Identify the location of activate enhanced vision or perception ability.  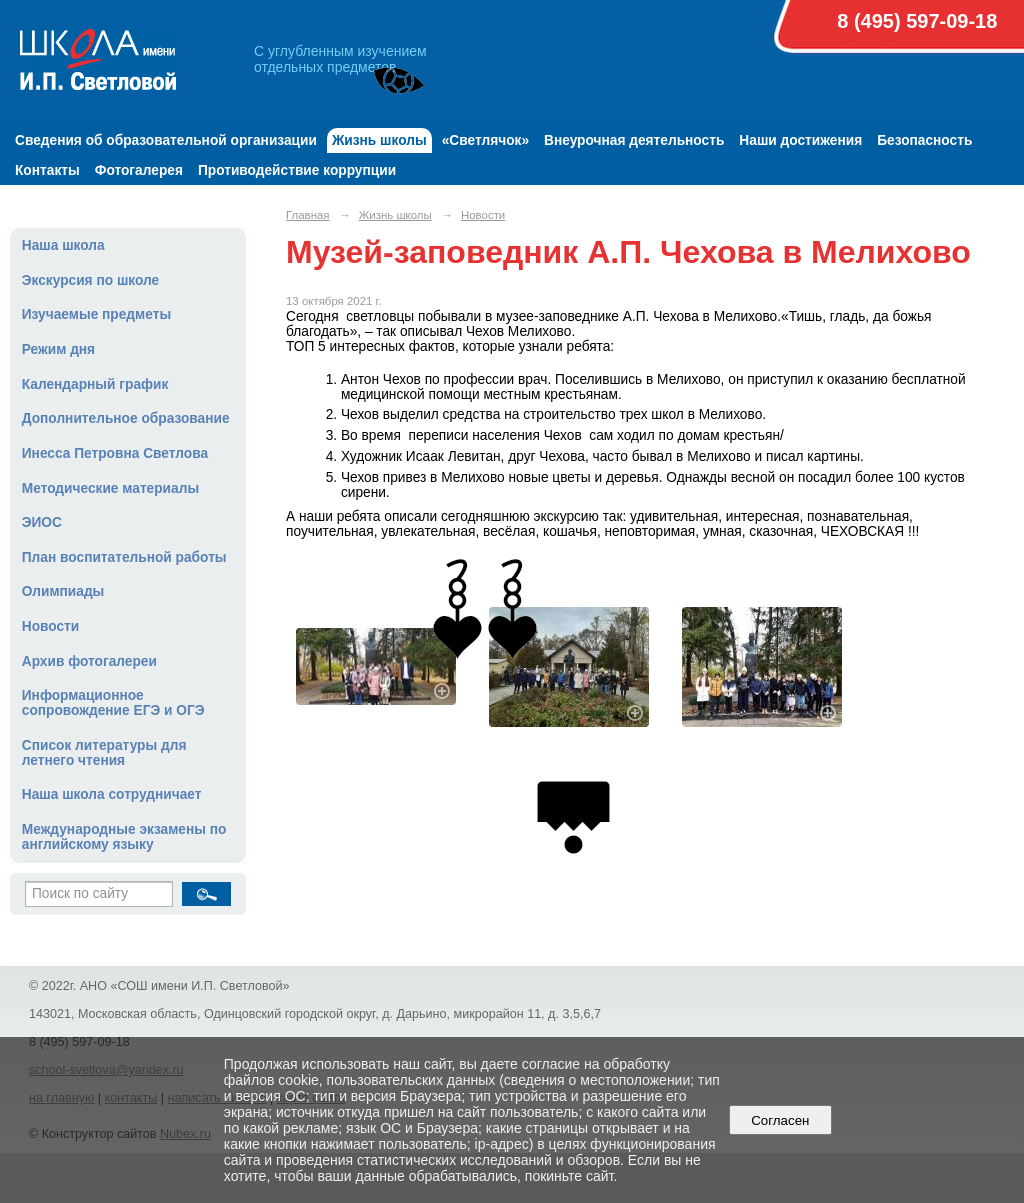
(399, 82).